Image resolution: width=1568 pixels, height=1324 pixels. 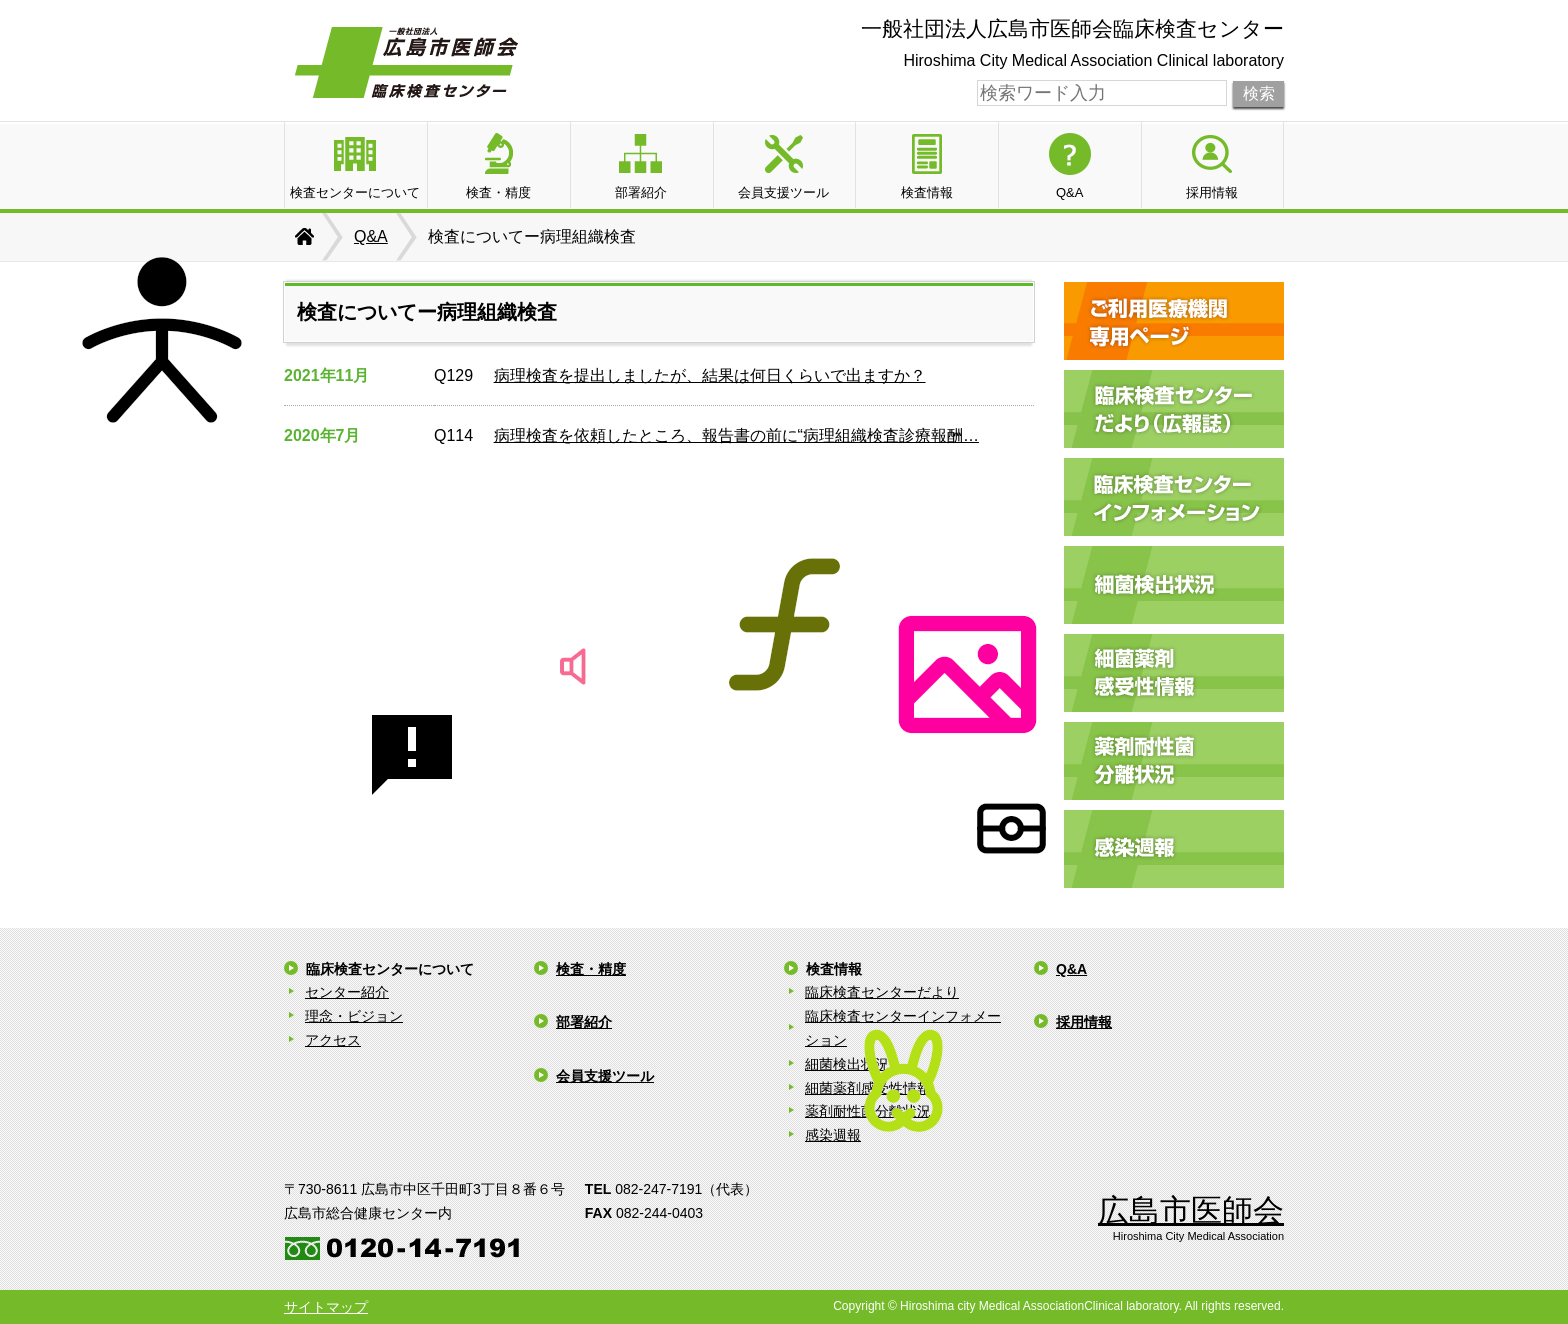 I want to click on access mathematical or programming functions, so click(x=784, y=624).